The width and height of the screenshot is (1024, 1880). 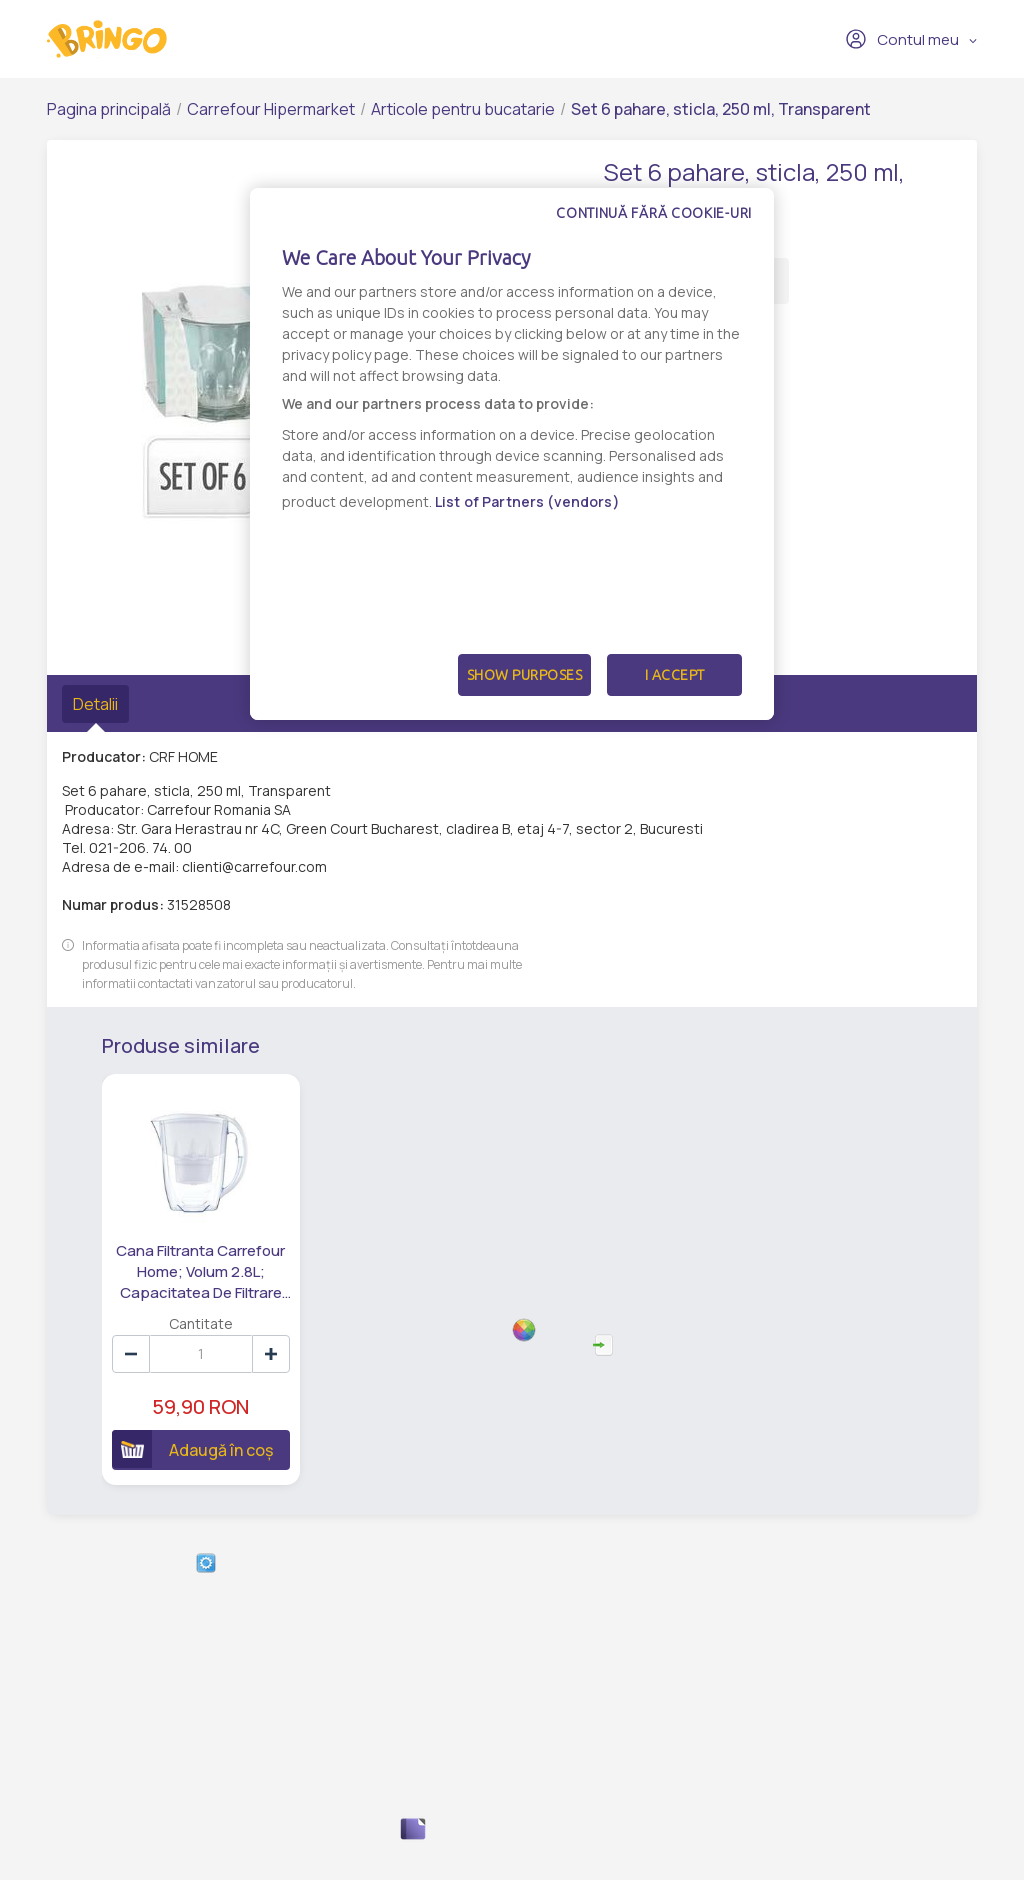 I want to click on open color picker tool, so click(x=524, y=1330).